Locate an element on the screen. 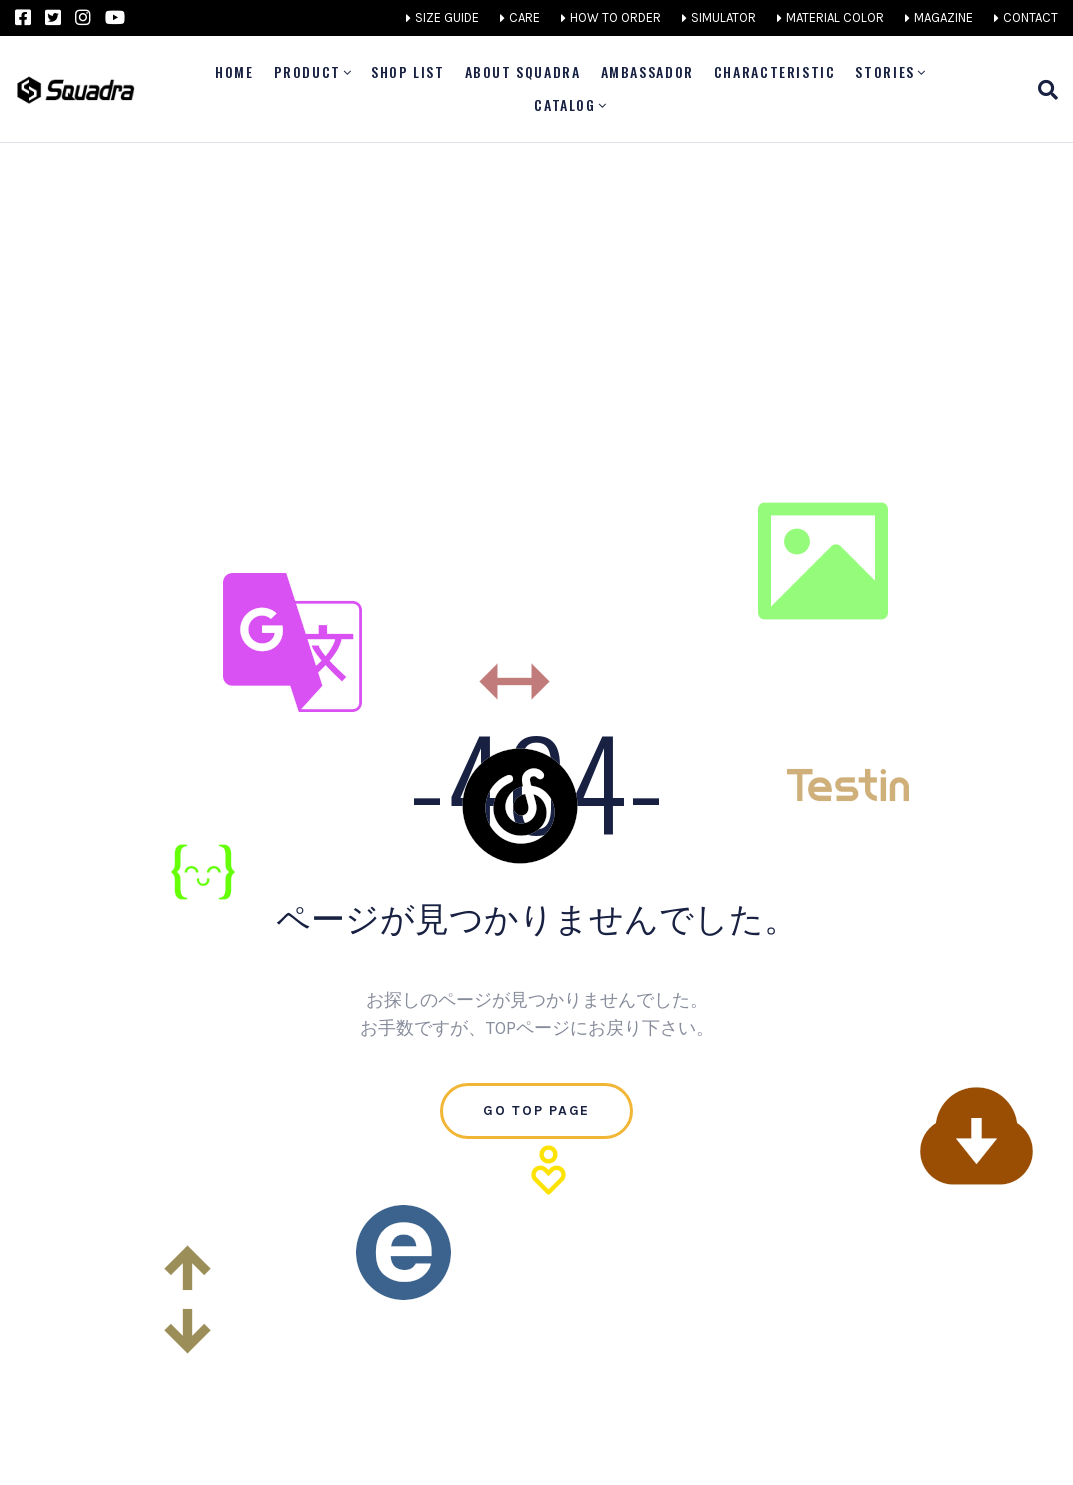 The height and width of the screenshot is (1485, 1073). open netease cloud music app is located at coordinates (520, 806).